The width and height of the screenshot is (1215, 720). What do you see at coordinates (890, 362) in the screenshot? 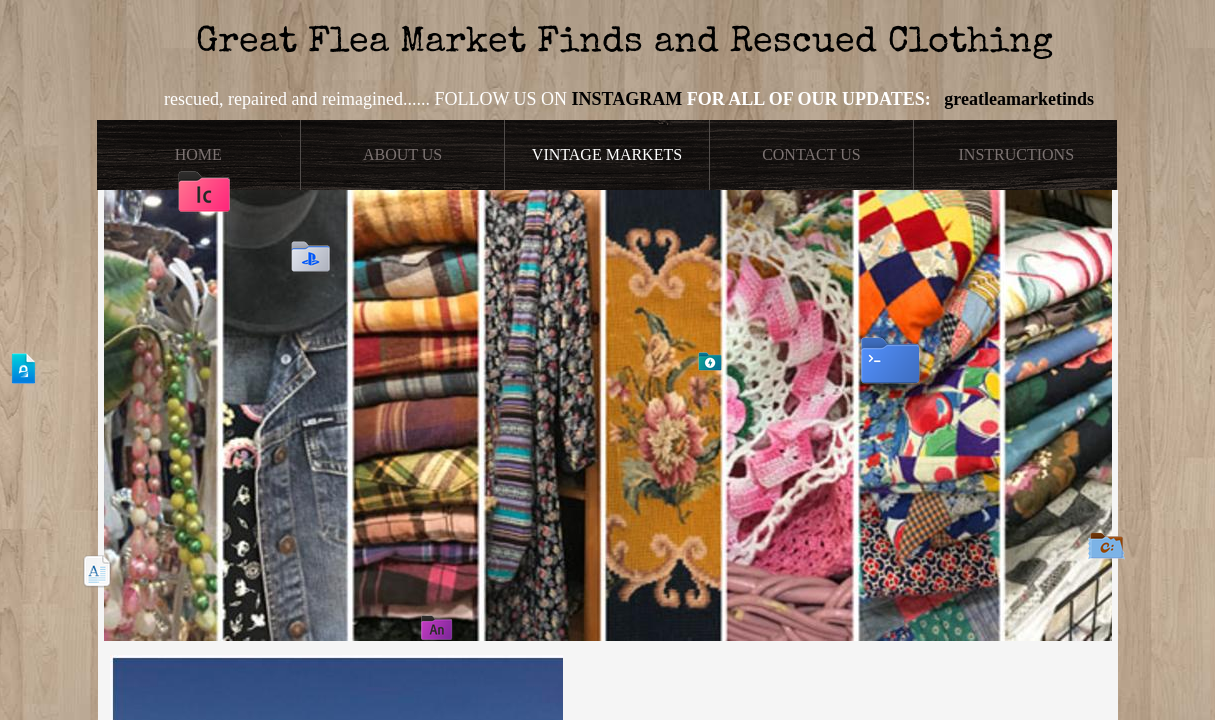
I see `open folder containing powershell scripts` at bounding box center [890, 362].